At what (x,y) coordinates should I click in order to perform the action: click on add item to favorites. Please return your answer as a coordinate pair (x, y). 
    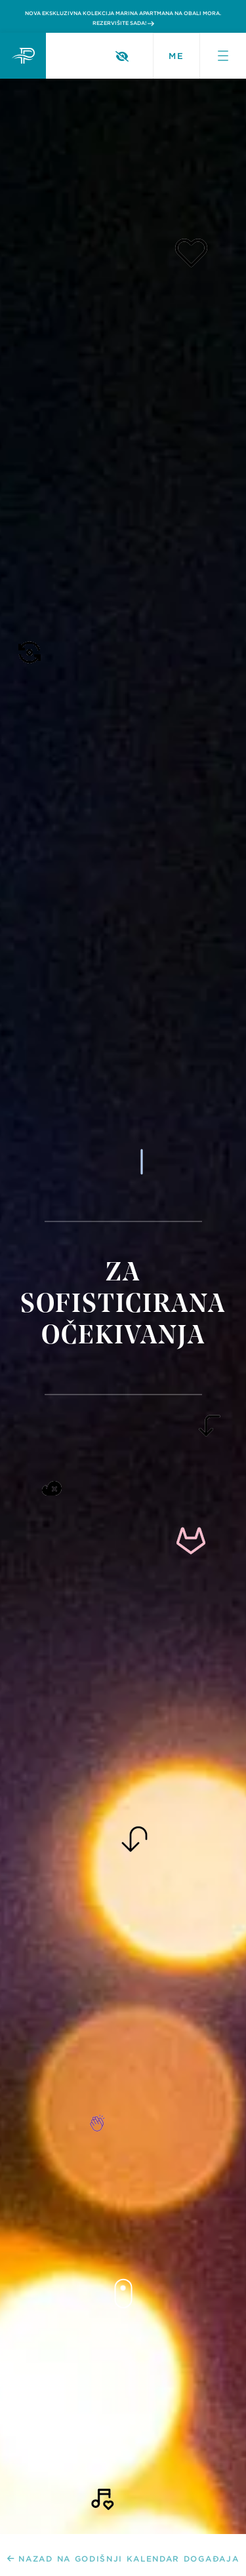
    Looking at the image, I should click on (191, 252).